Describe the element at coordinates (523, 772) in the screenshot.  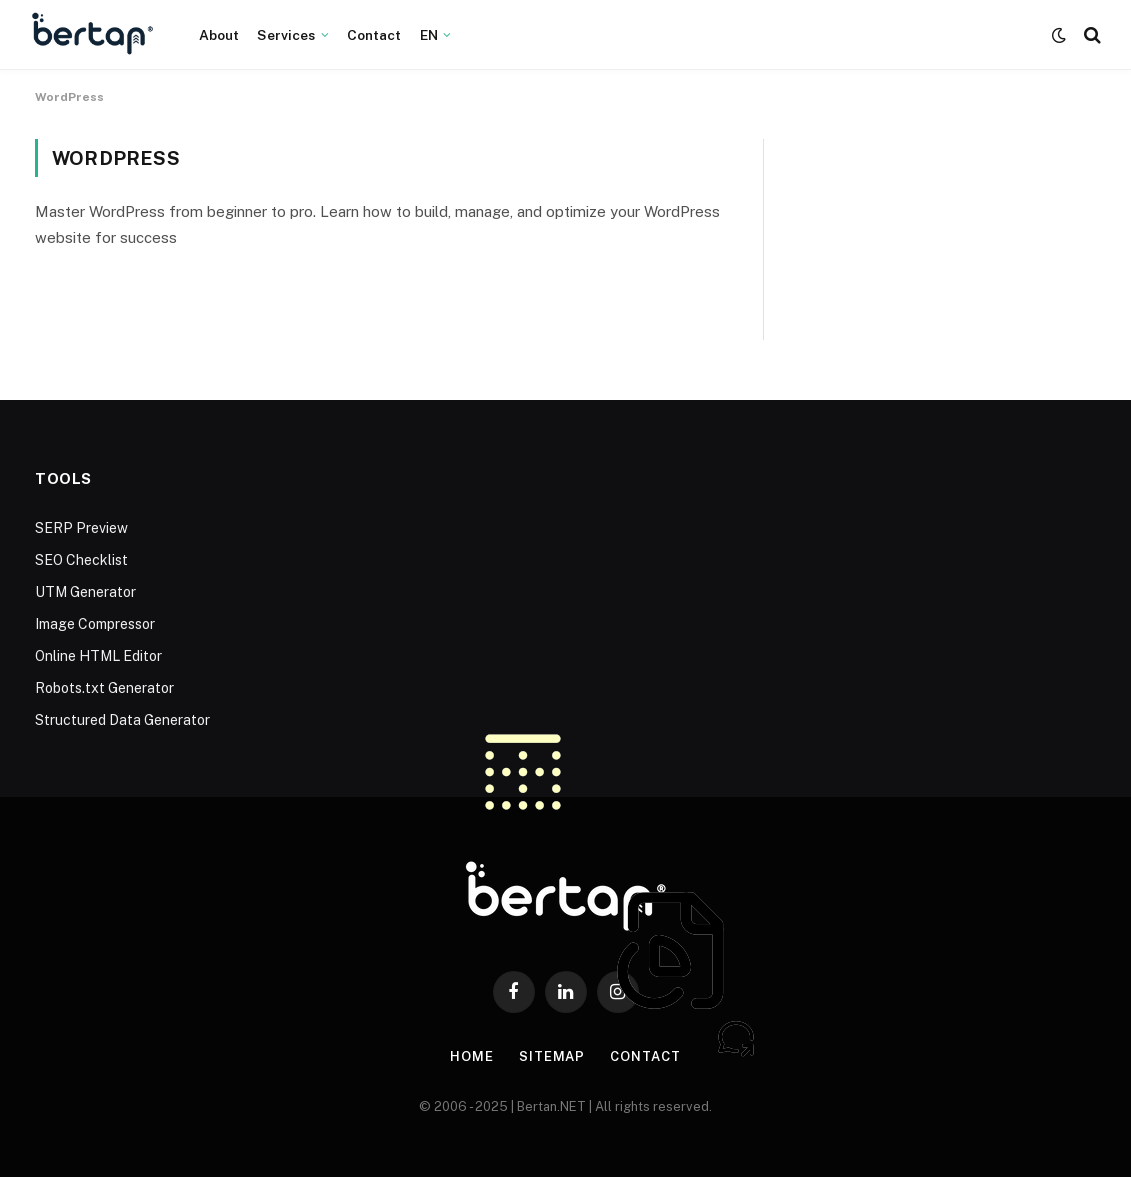
I see `apply border to top edge of cell or element` at that location.